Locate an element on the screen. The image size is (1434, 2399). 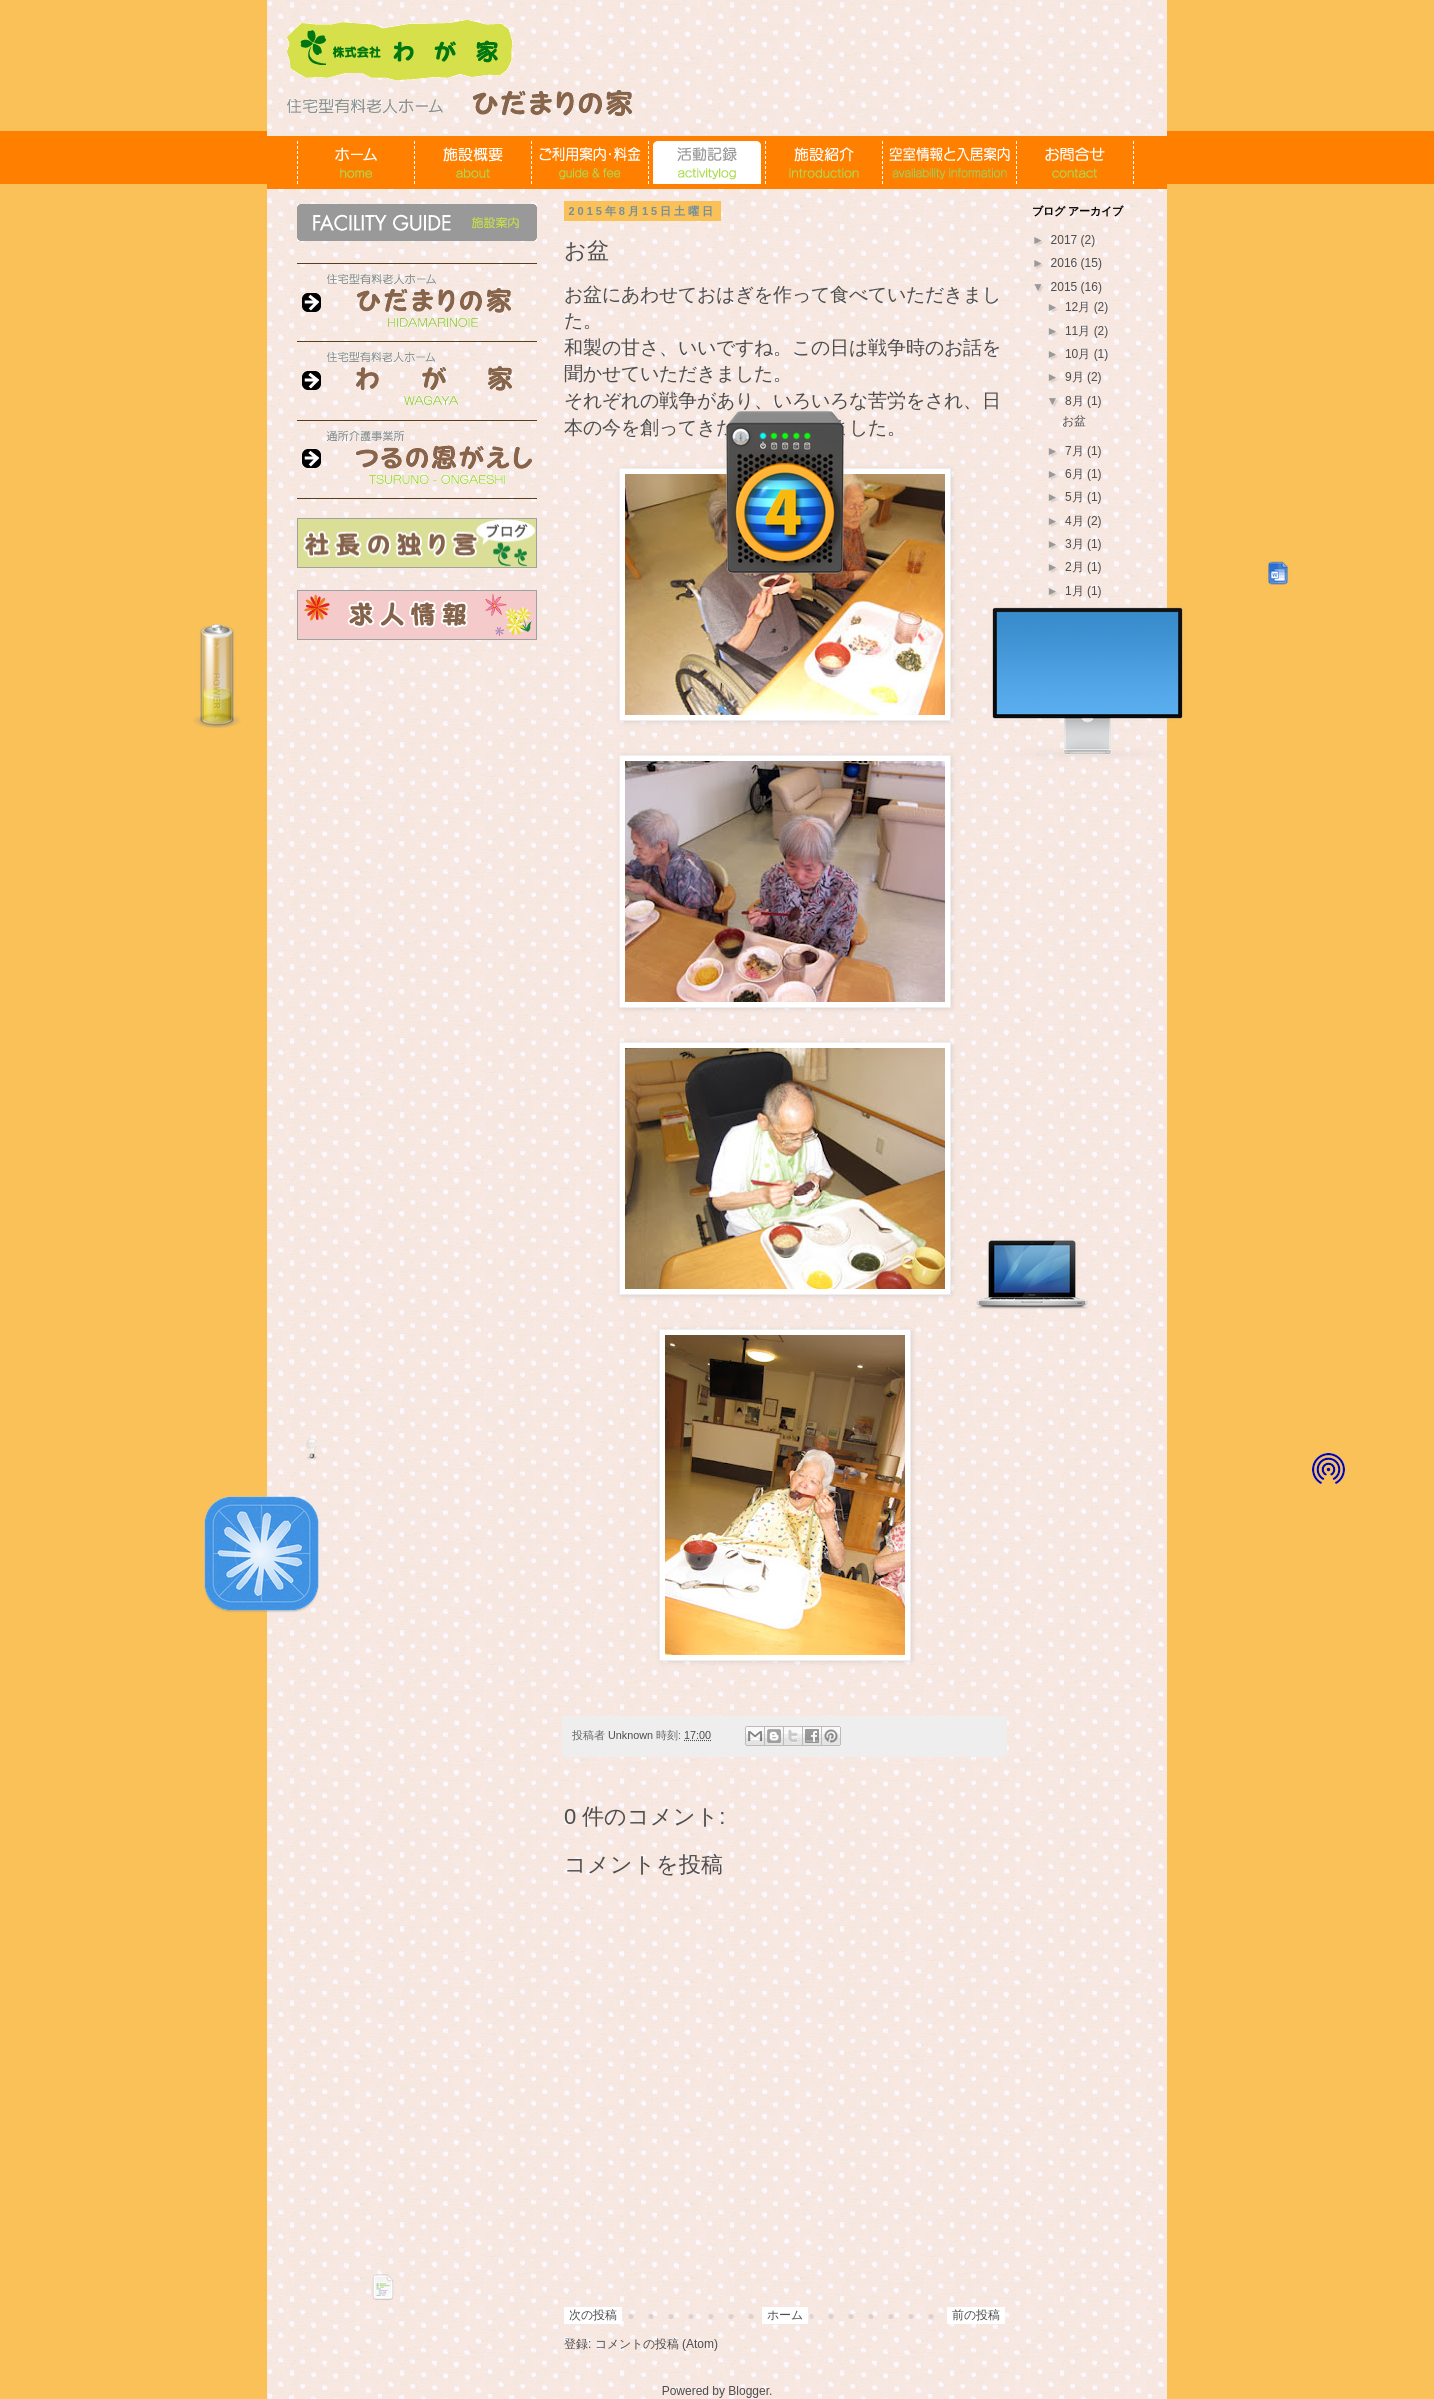
indicates informational message or tip is located at coordinates (312, 1449).